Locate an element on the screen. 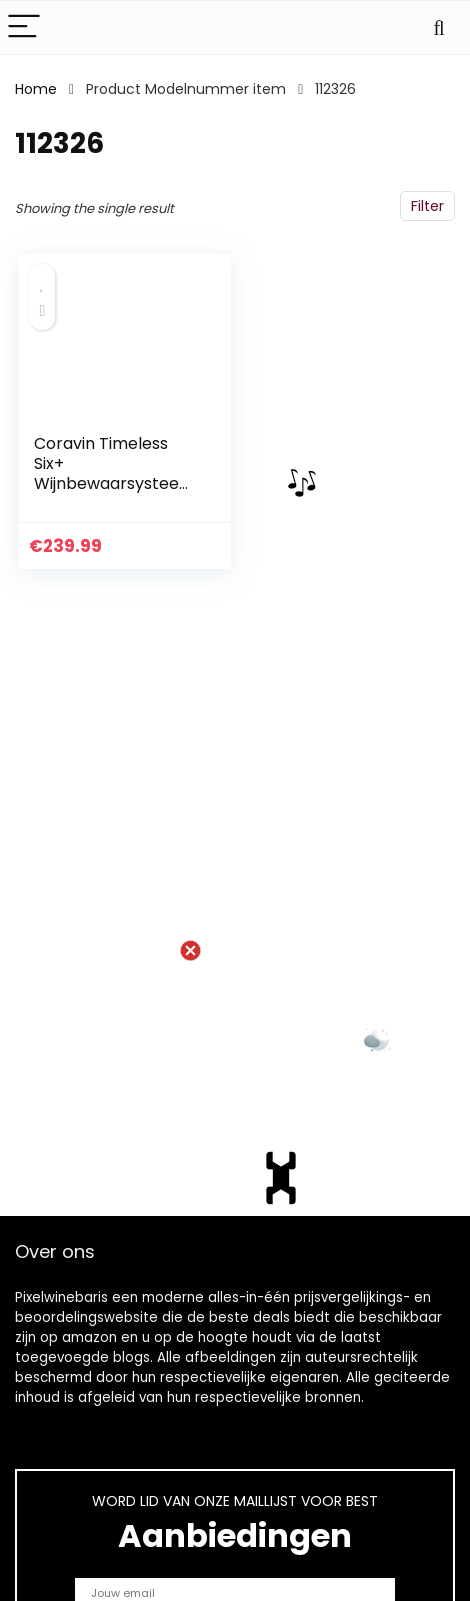 This screenshot has height=1601, width=470. access settings or configuration options is located at coordinates (281, 1178).